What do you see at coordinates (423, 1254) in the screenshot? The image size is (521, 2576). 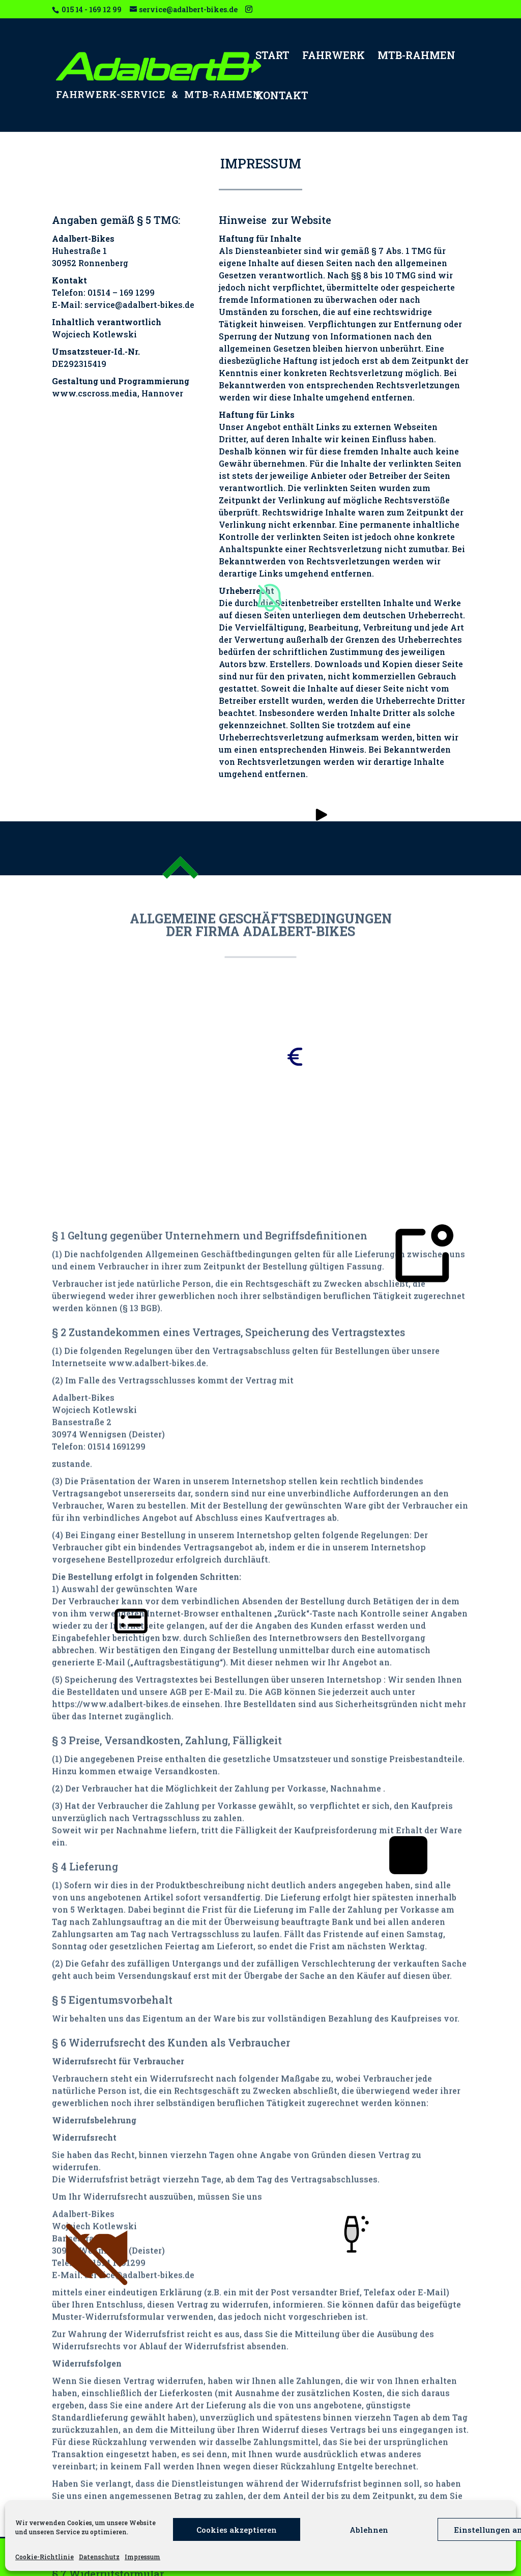 I see `view notifications` at bounding box center [423, 1254].